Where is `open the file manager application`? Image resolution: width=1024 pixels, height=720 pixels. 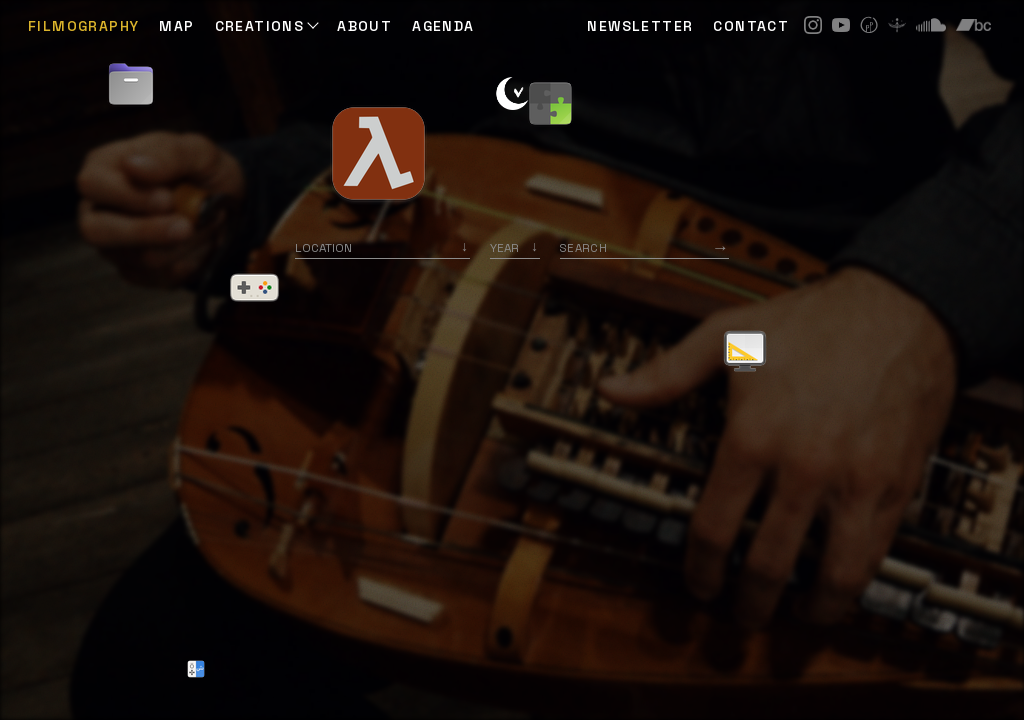
open the file manager application is located at coordinates (131, 84).